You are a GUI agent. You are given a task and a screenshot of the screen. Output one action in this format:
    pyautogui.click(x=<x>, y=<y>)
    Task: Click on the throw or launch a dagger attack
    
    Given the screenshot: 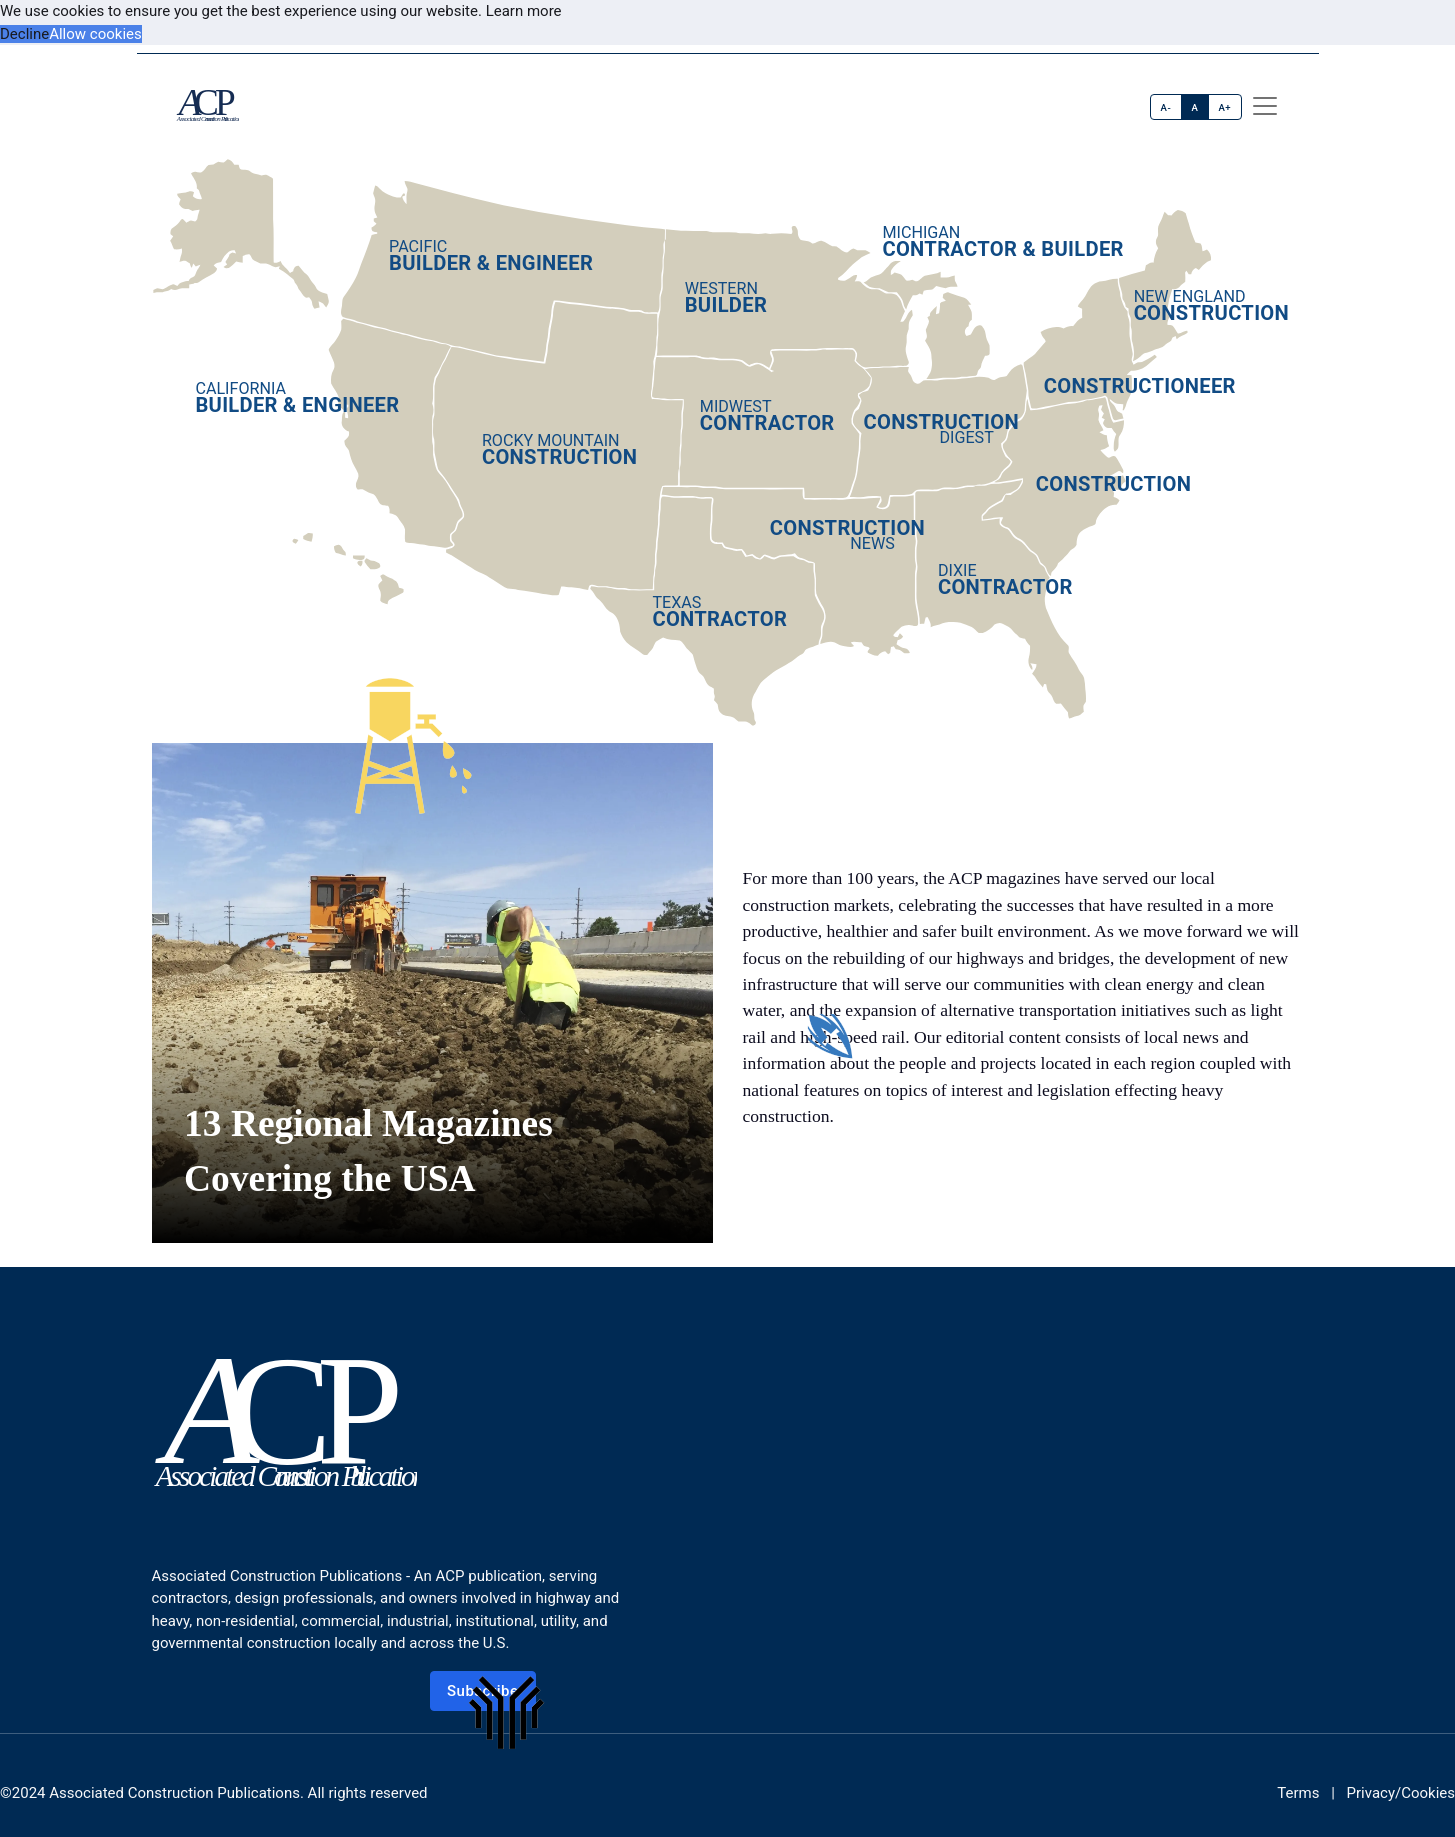 What is the action you would take?
    pyautogui.click(x=830, y=1036)
    